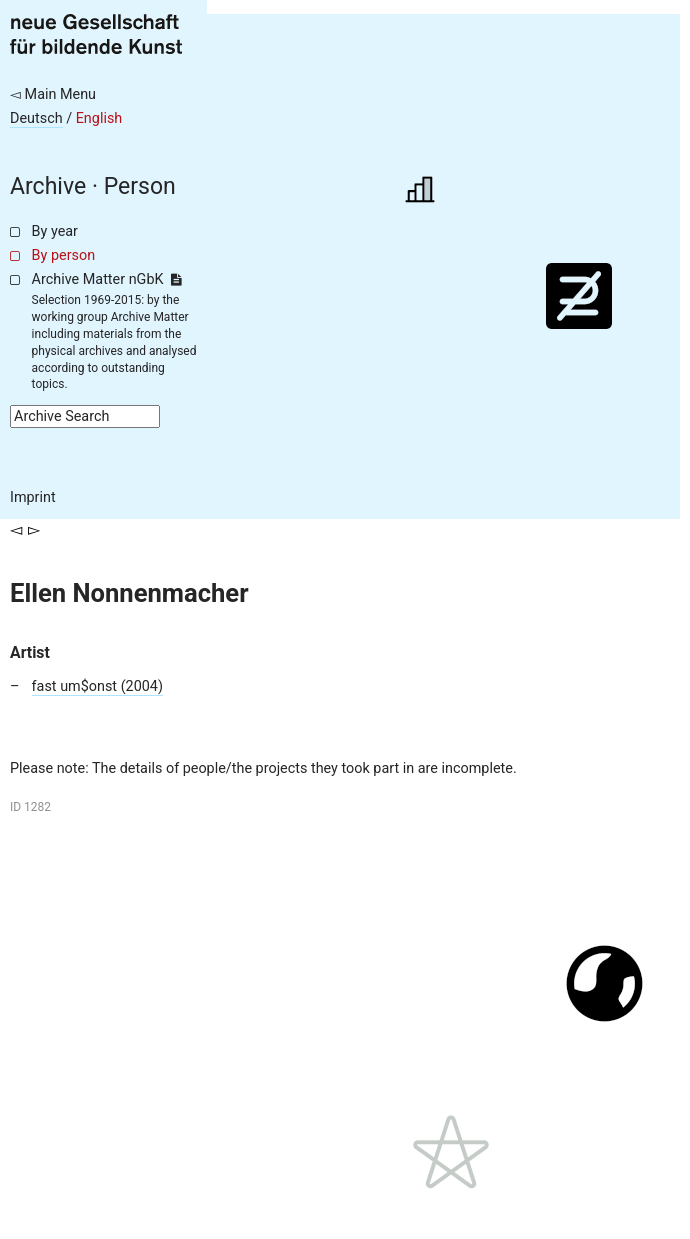  Describe the element at coordinates (579, 296) in the screenshot. I see `indicates set is not a superset of another set` at that location.